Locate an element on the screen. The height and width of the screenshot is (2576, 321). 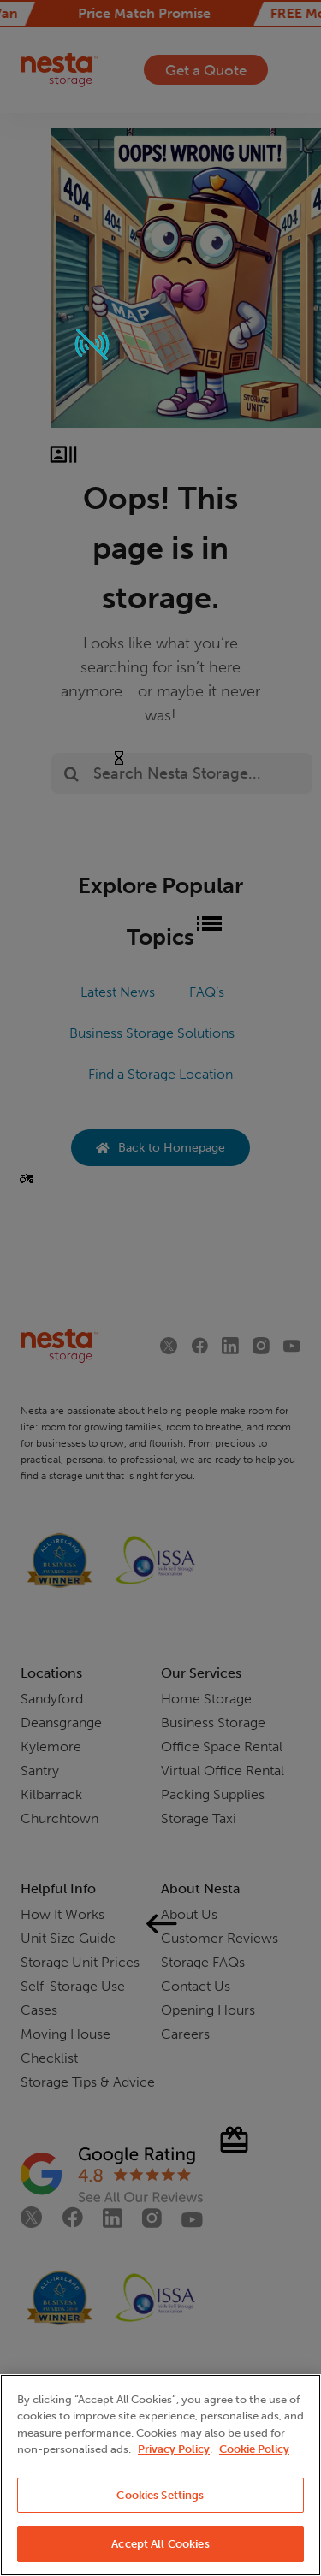
no signal or connection unavailable is located at coordinates (92, 344).